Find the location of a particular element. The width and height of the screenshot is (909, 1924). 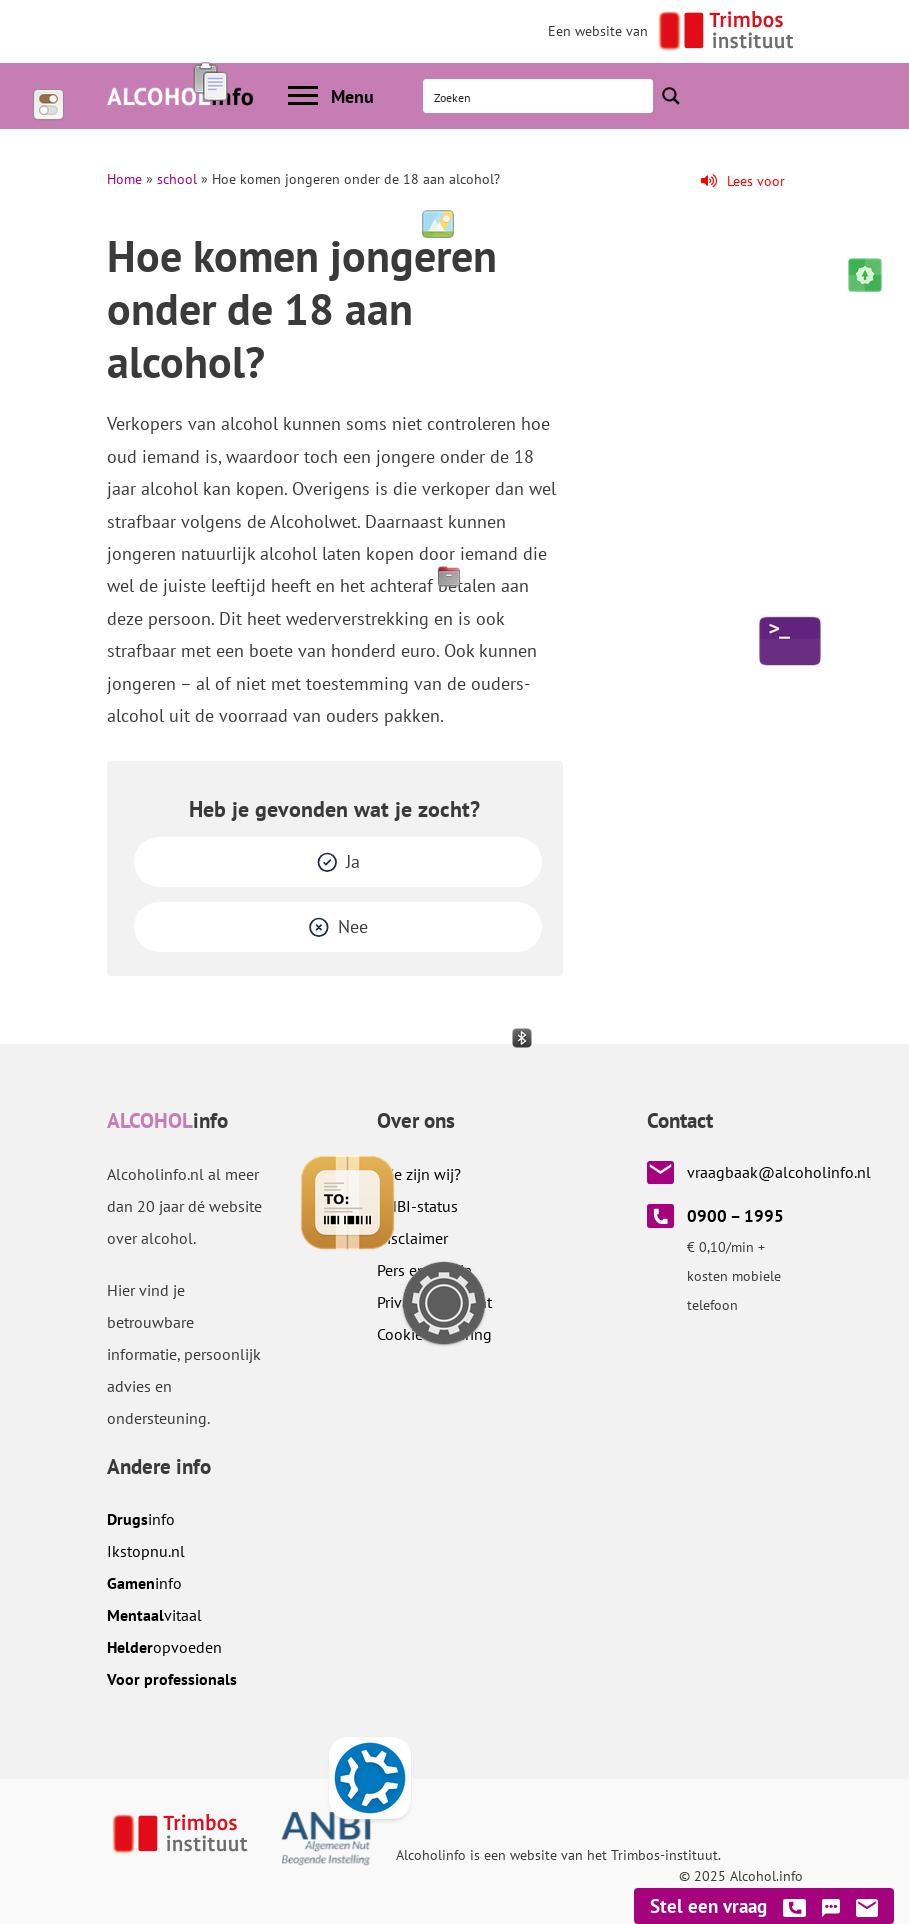

open file roller archive manager is located at coordinates (347, 1202).